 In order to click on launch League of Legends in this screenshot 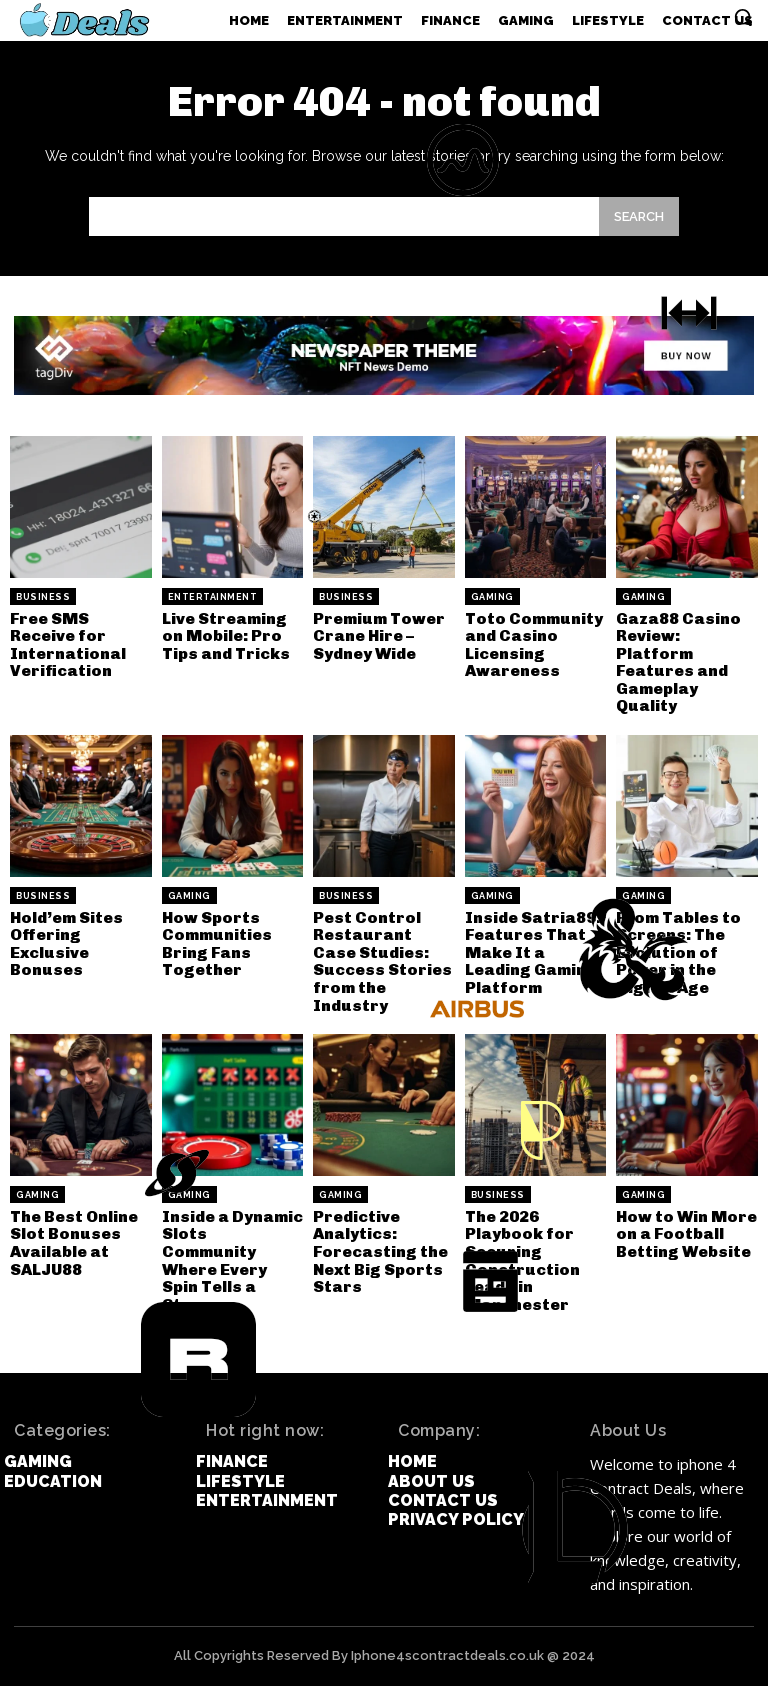, I will do `click(575, 1527)`.